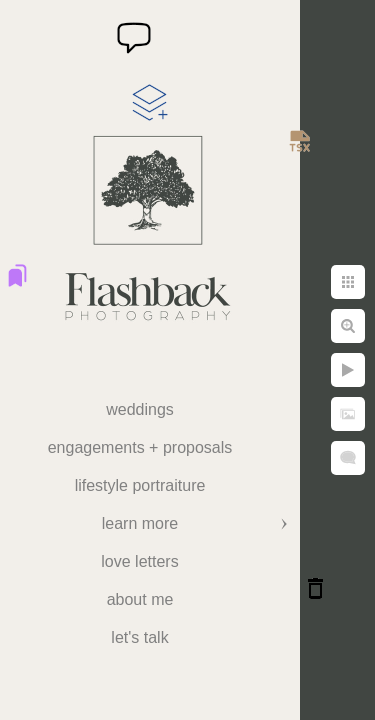  What do you see at coordinates (149, 102) in the screenshot?
I see `add a new layer to the stack` at bounding box center [149, 102].